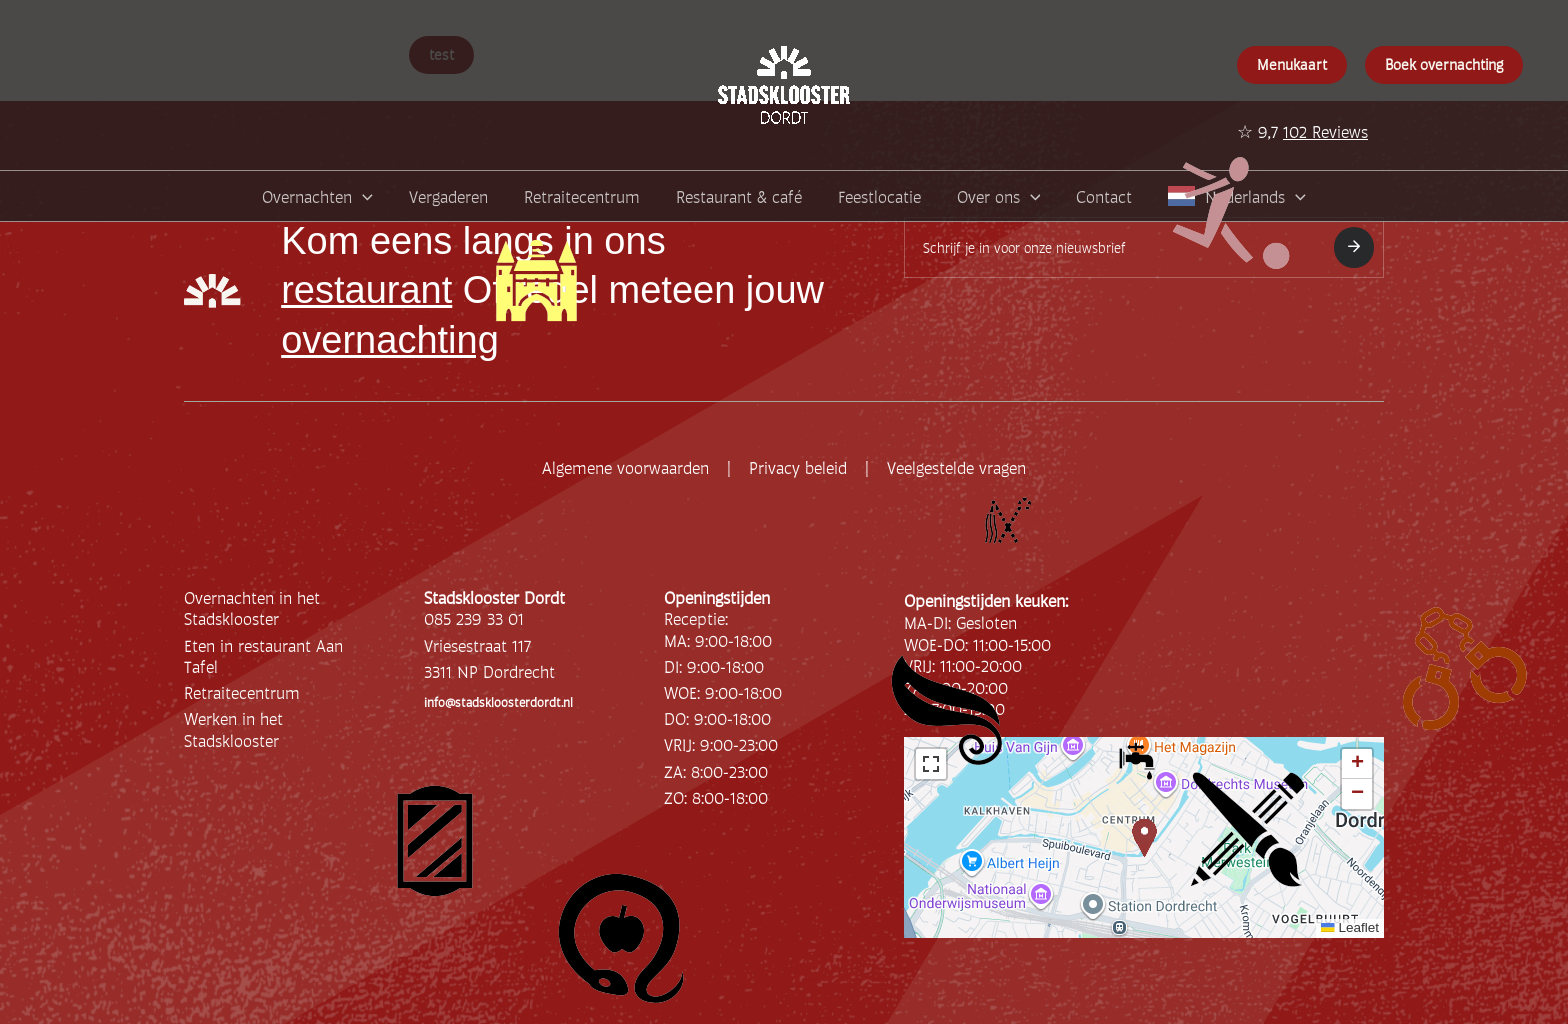  I want to click on access soccer or football games, so click(1231, 213).